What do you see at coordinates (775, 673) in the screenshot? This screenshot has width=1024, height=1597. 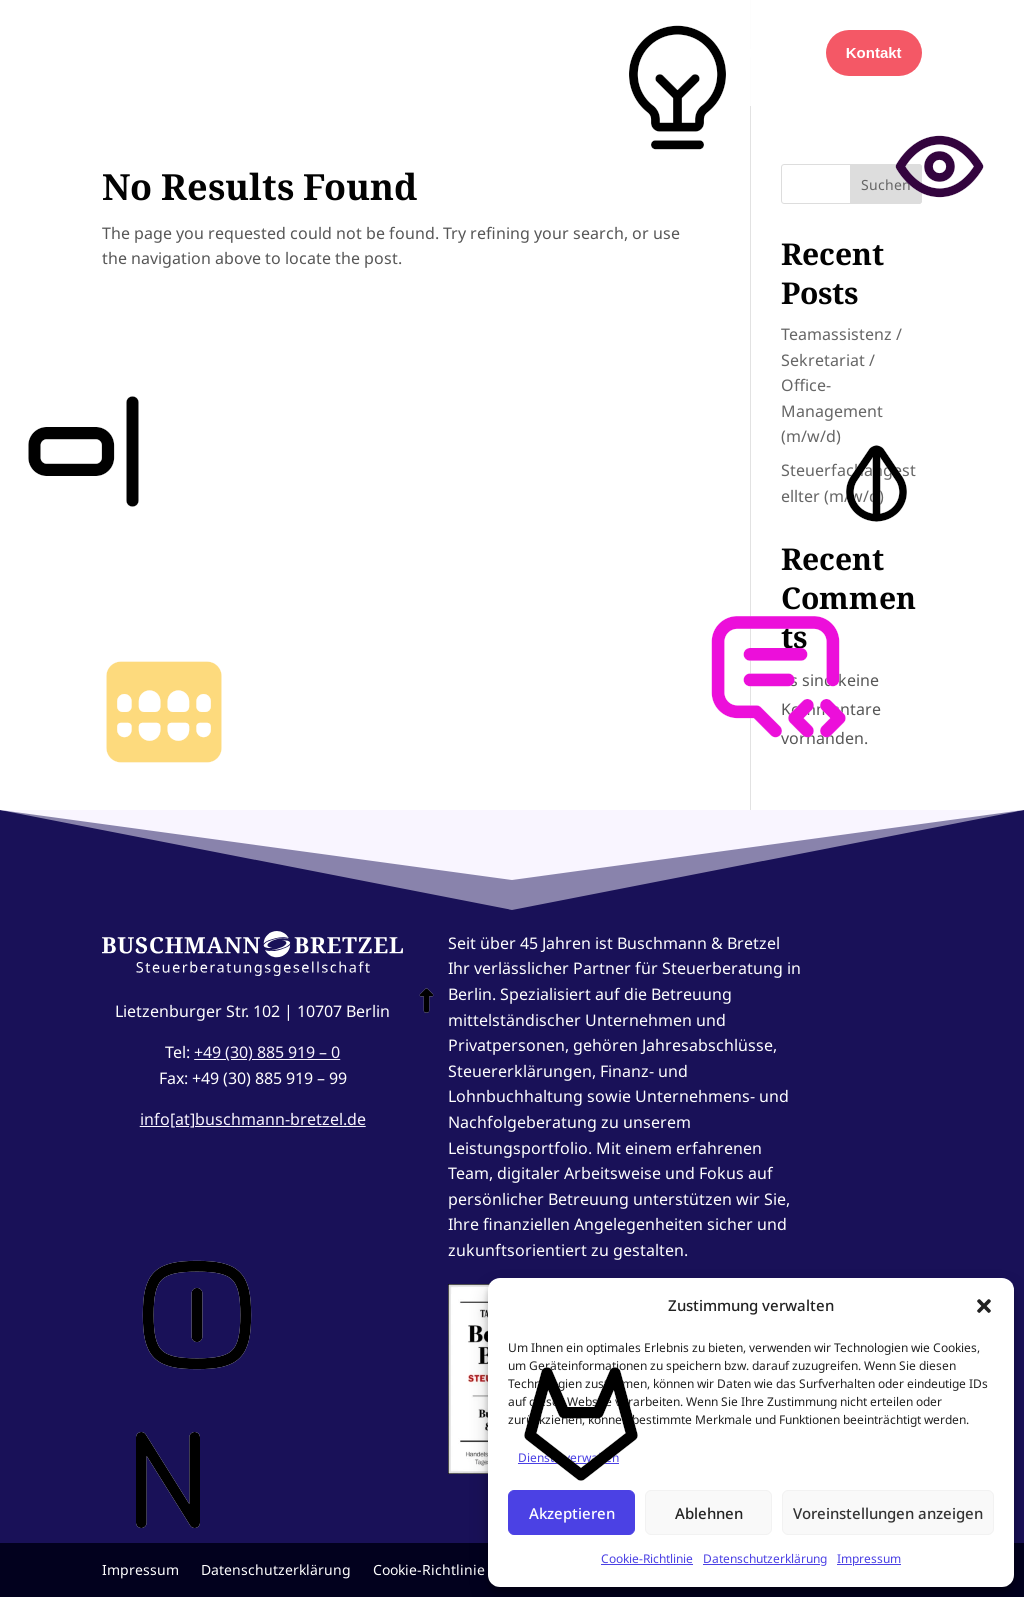 I see `view code snippets in messages` at bounding box center [775, 673].